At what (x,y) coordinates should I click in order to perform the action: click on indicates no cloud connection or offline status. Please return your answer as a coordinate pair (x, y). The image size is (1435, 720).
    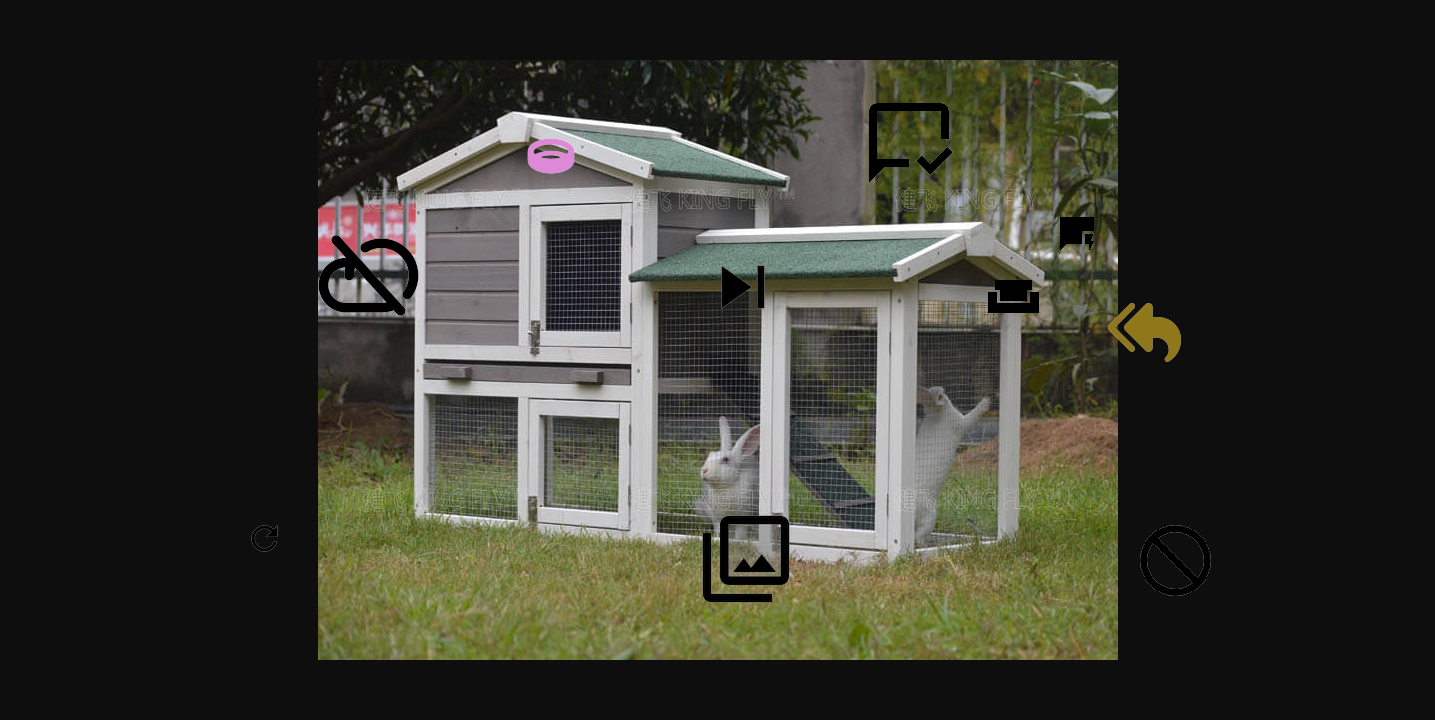
    Looking at the image, I should click on (368, 275).